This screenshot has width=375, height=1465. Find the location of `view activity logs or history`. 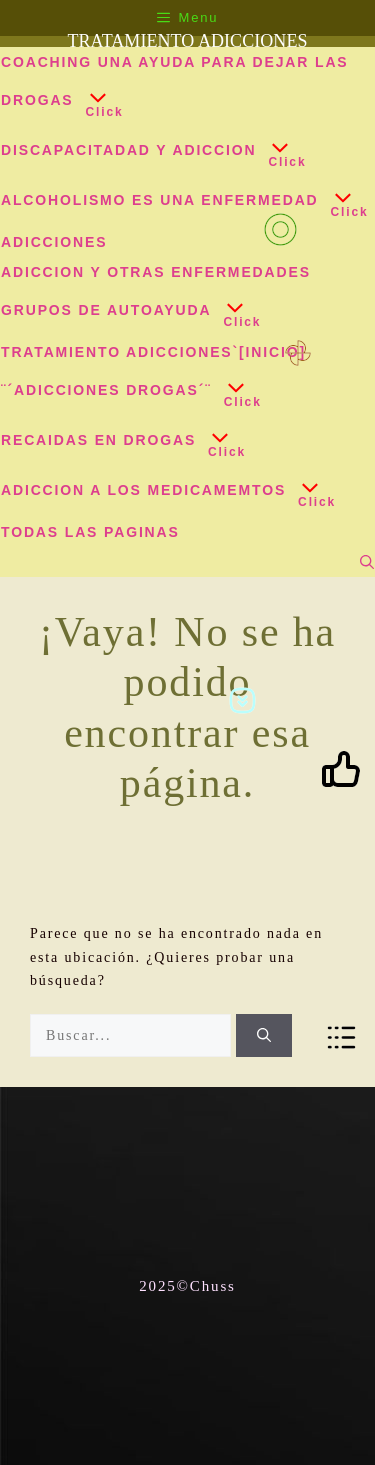

view activity logs or history is located at coordinates (341, 1037).